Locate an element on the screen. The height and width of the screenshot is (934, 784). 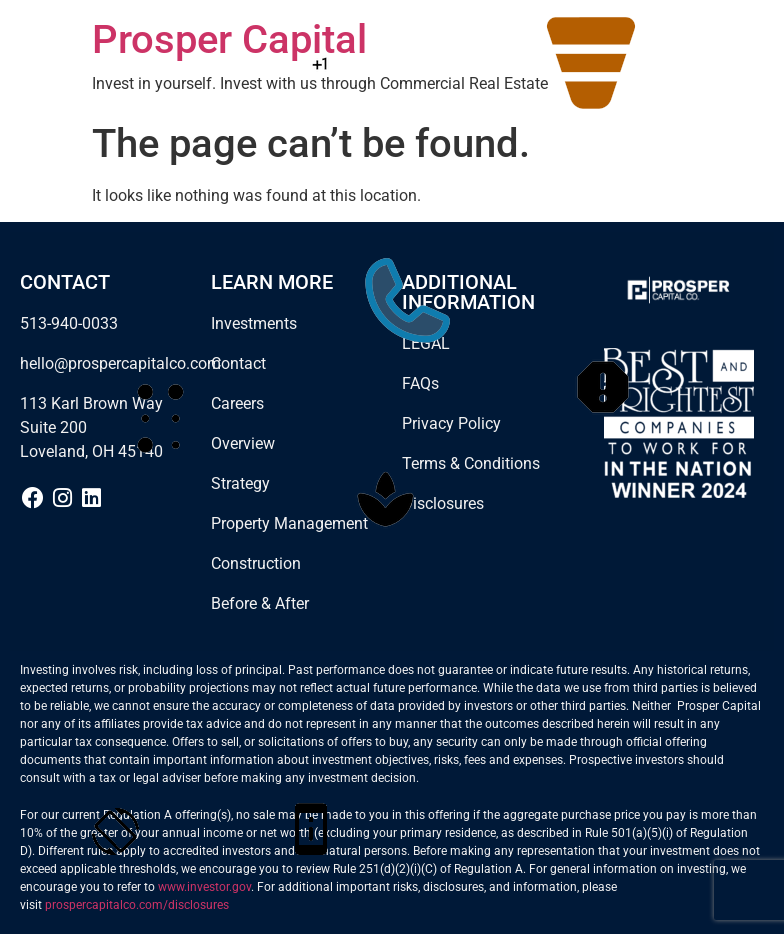
enable braille accessibility features is located at coordinates (160, 418).